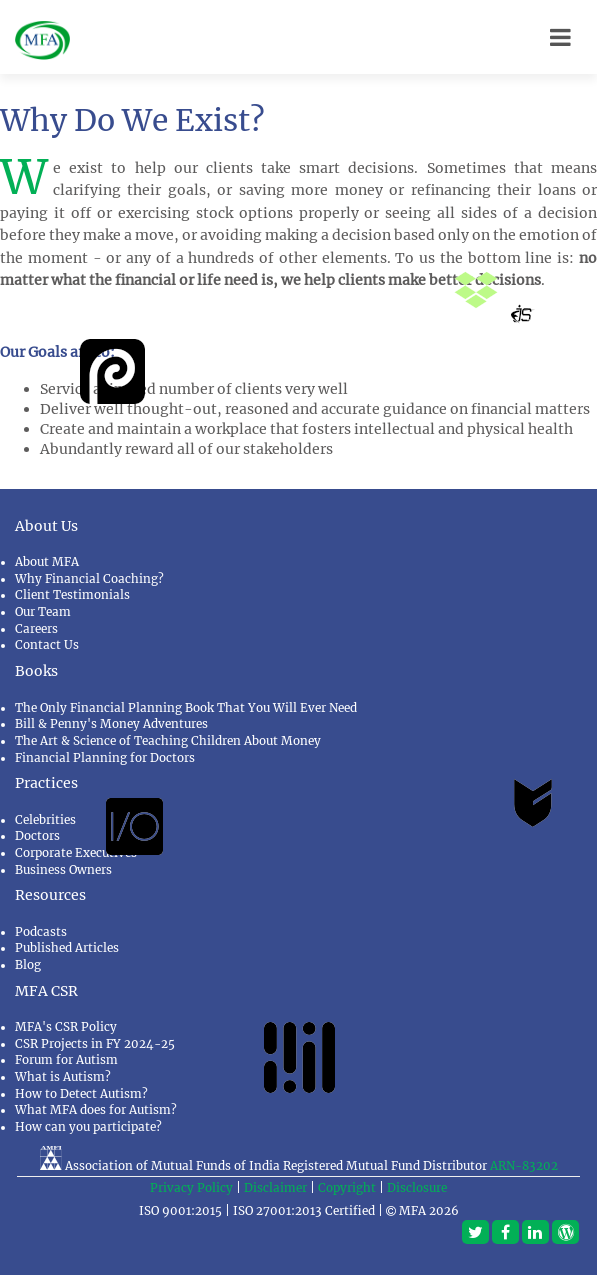  I want to click on webdriverio automation framework logo, so click(134, 826).